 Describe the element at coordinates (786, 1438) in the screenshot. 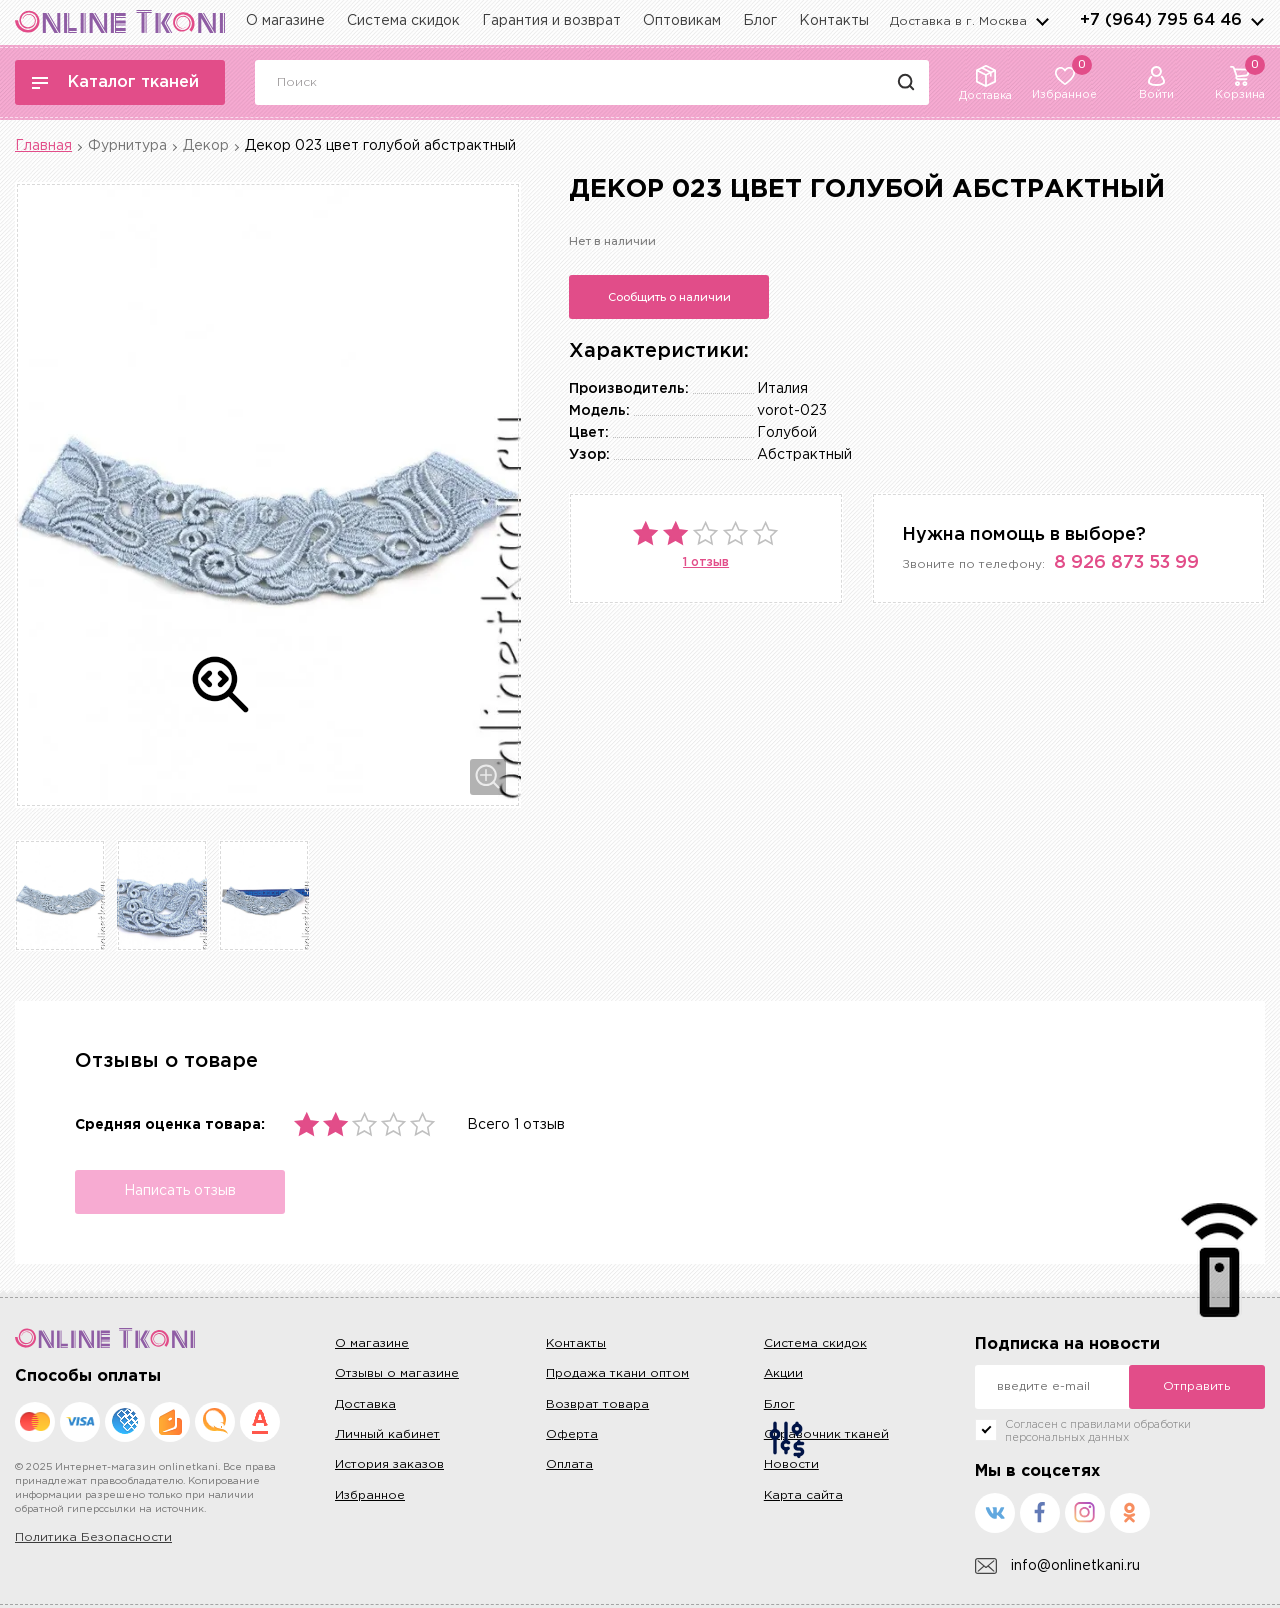

I see `adjust pricing or cost settings` at that location.